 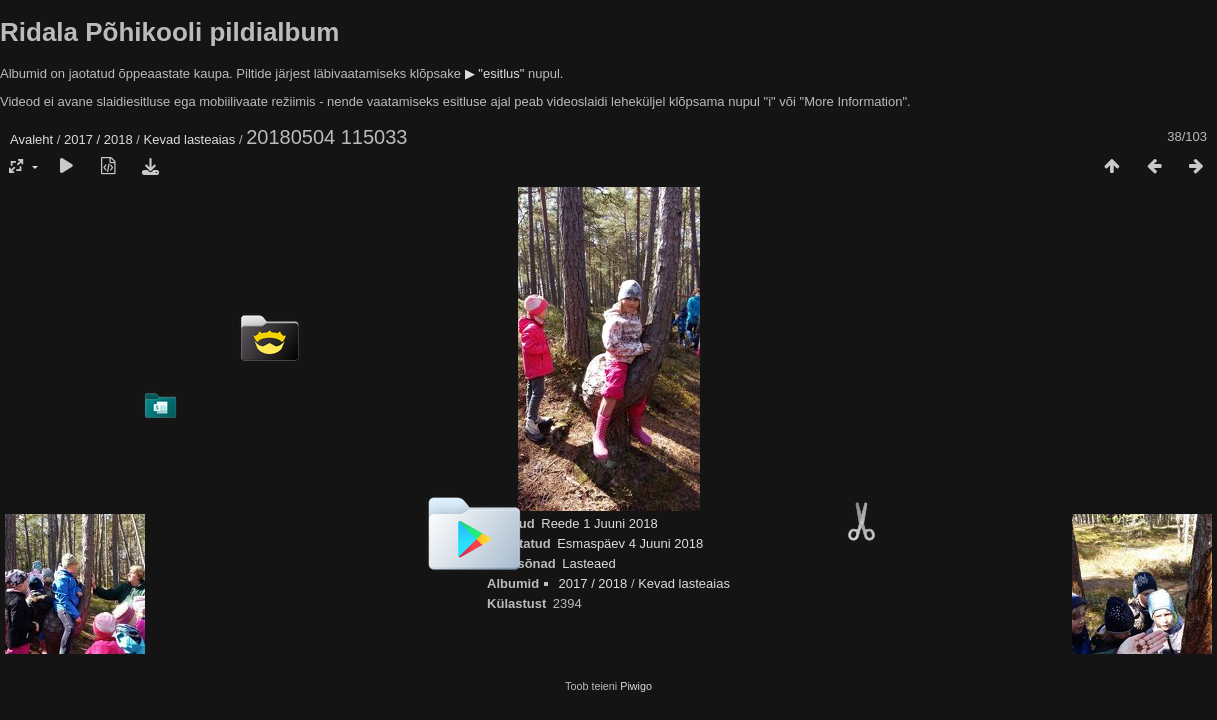 What do you see at coordinates (861, 521) in the screenshot?
I see `cut selected content to clipboard` at bounding box center [861, 521].